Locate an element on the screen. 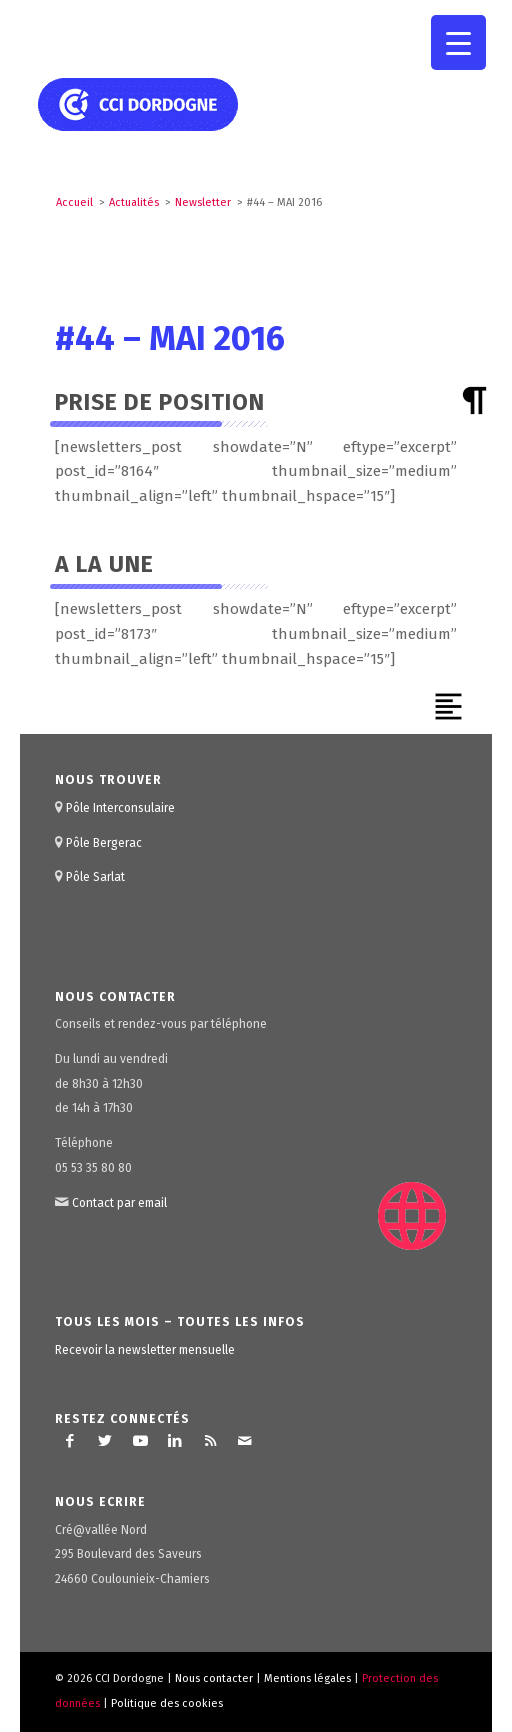 The width and height of the screenshot is (512, 1732). toggle paragraph formatting options is located at coordinates (474, 400).